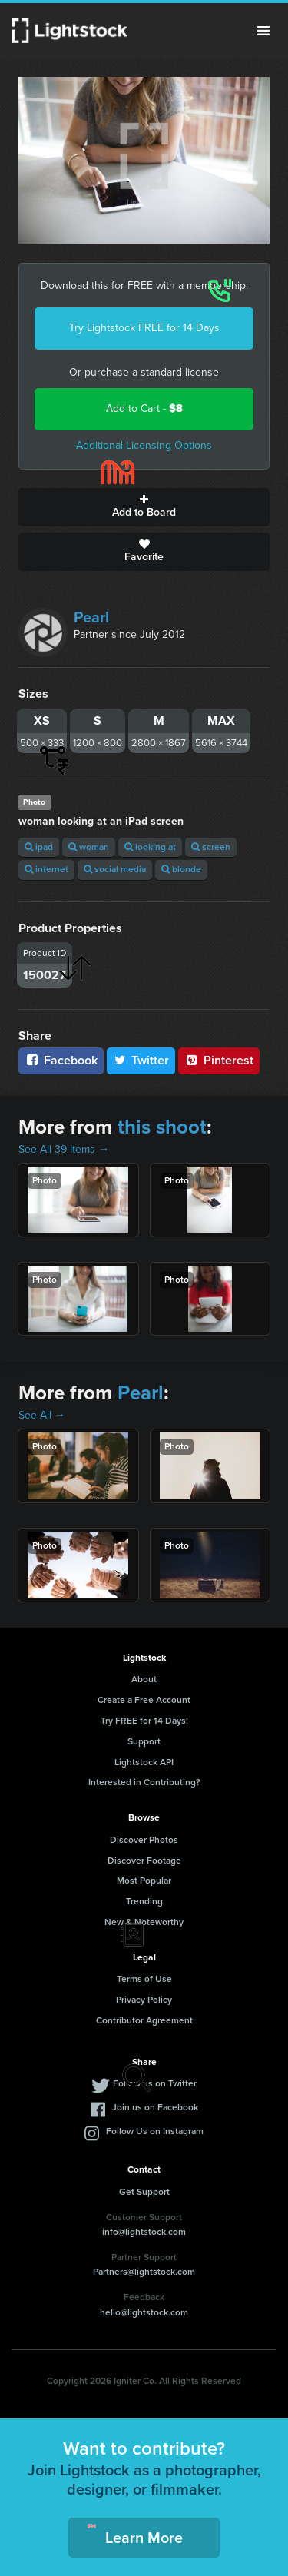  What do you see at coordinates (220, 290) in the screenshot?
I see `pause an active phone call` at bounding box center [220, 290].